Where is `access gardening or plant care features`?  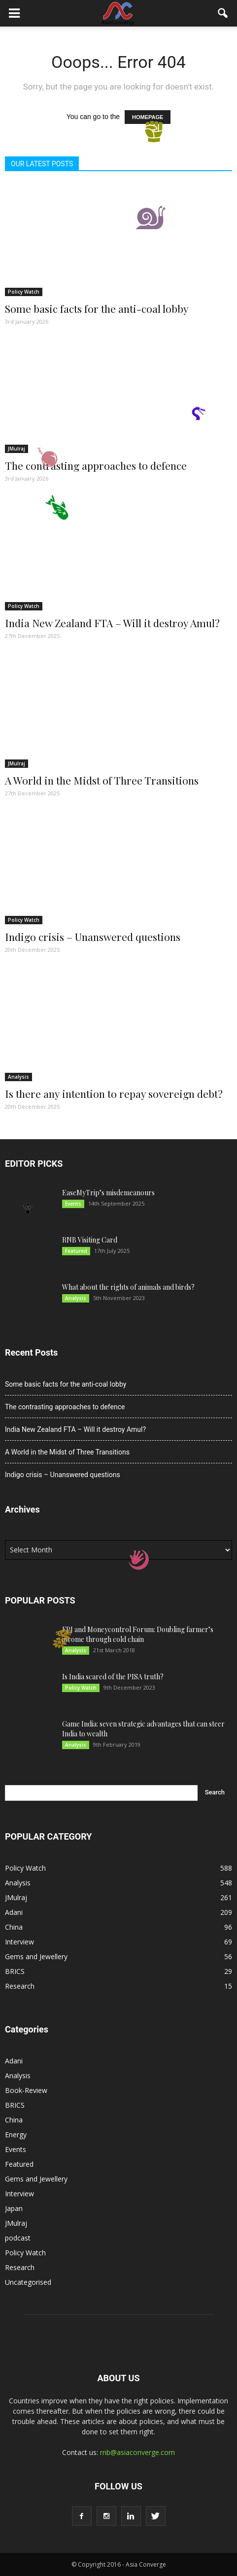
access gardening or plant care features is located at coordinates (28, 1208).